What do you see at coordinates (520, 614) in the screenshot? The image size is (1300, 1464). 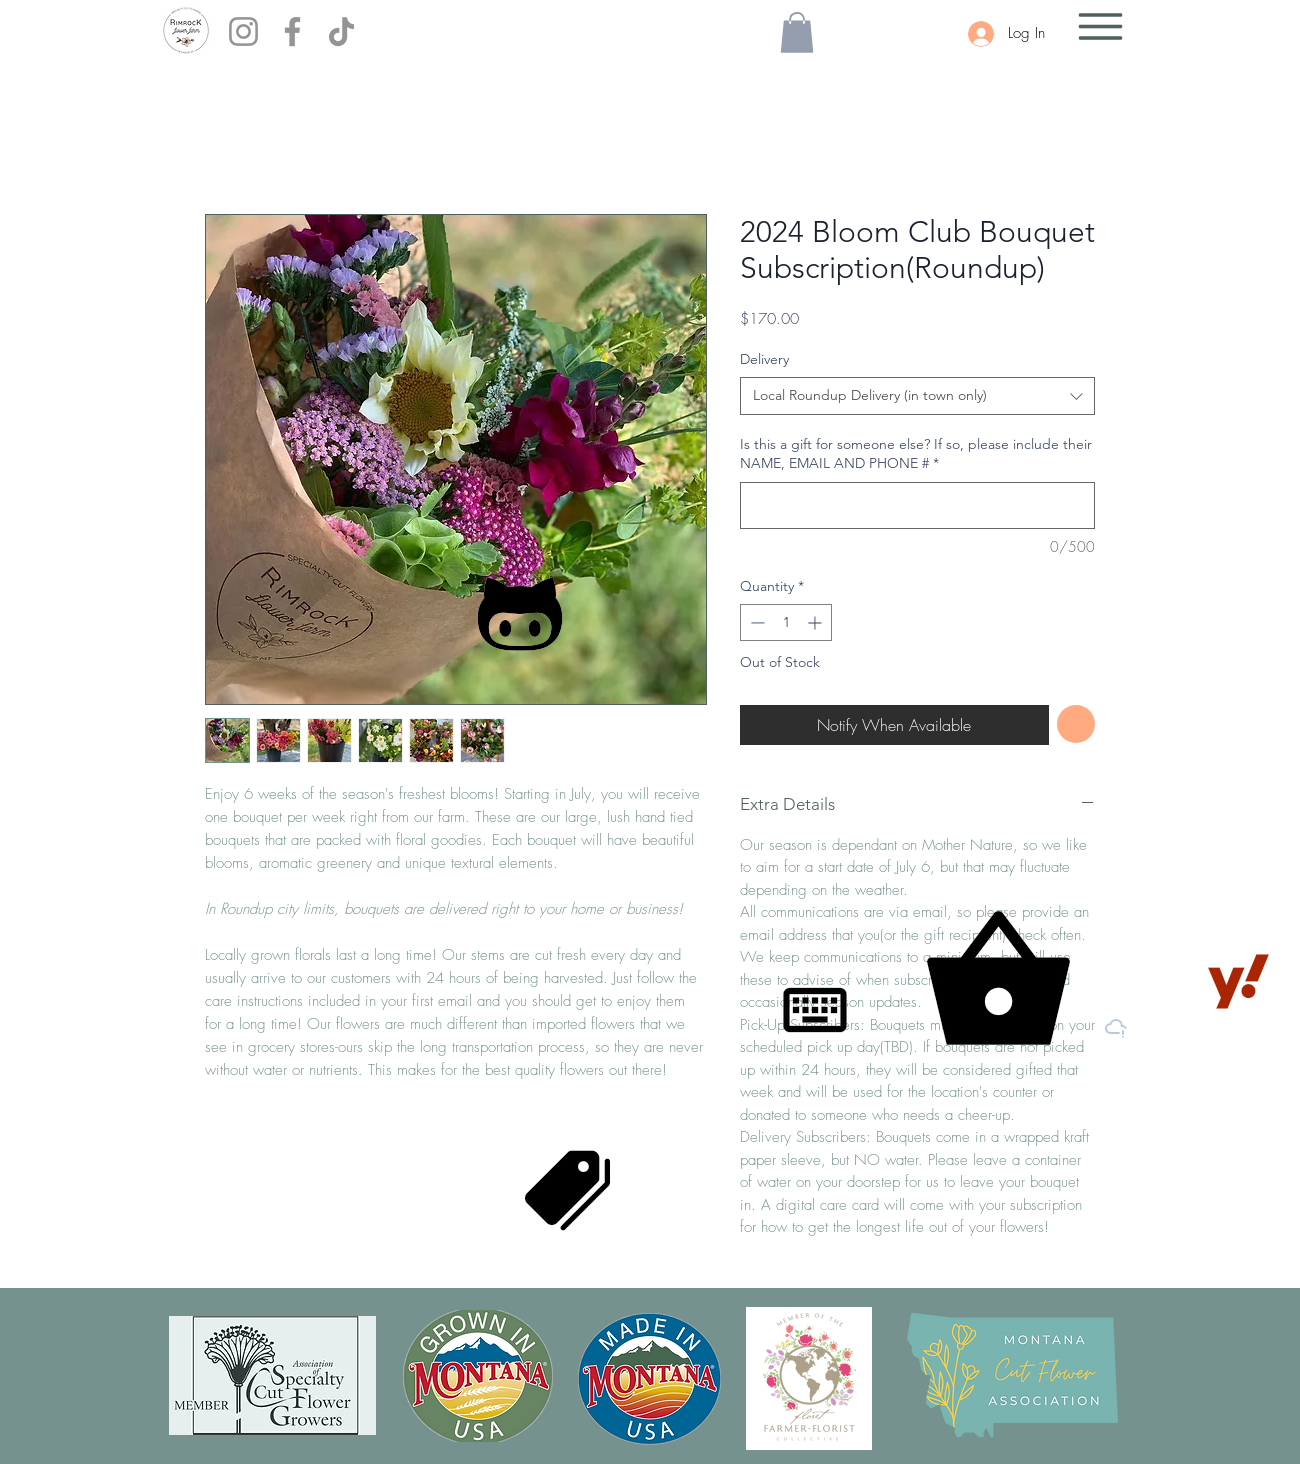 I see `view GitHub profile or repository` at bounding box center [520, 614].